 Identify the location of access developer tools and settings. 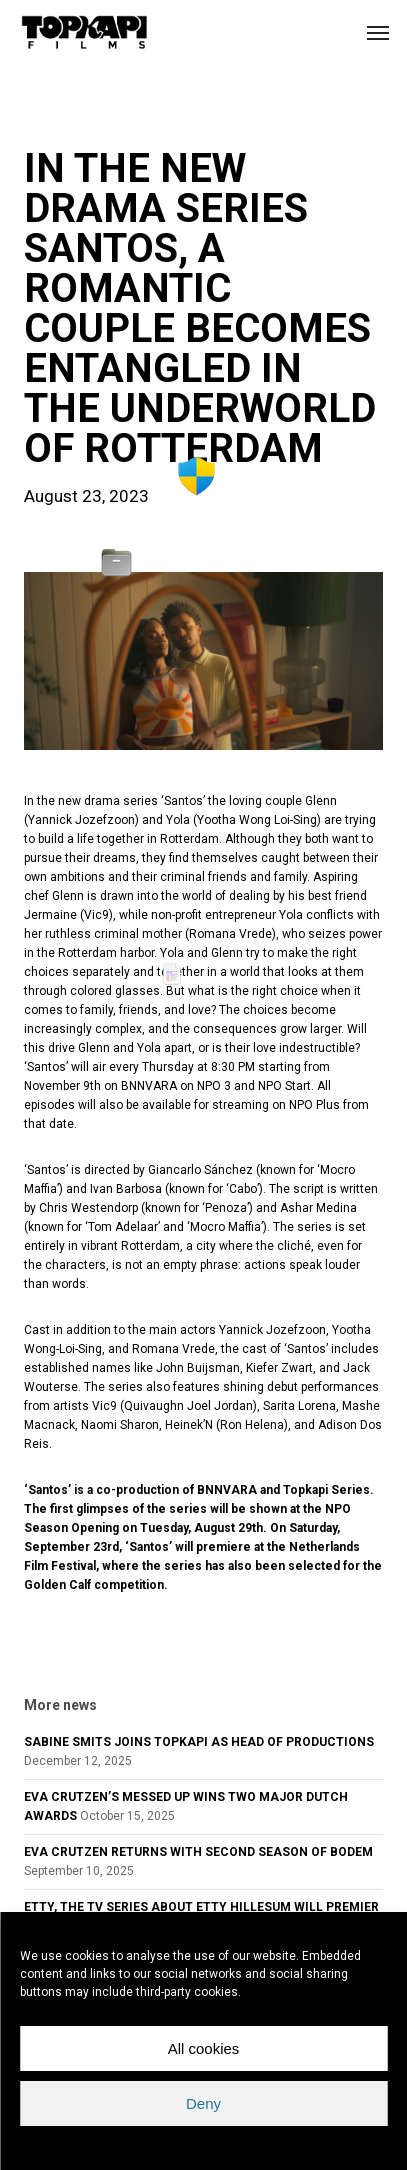
(172, 974).